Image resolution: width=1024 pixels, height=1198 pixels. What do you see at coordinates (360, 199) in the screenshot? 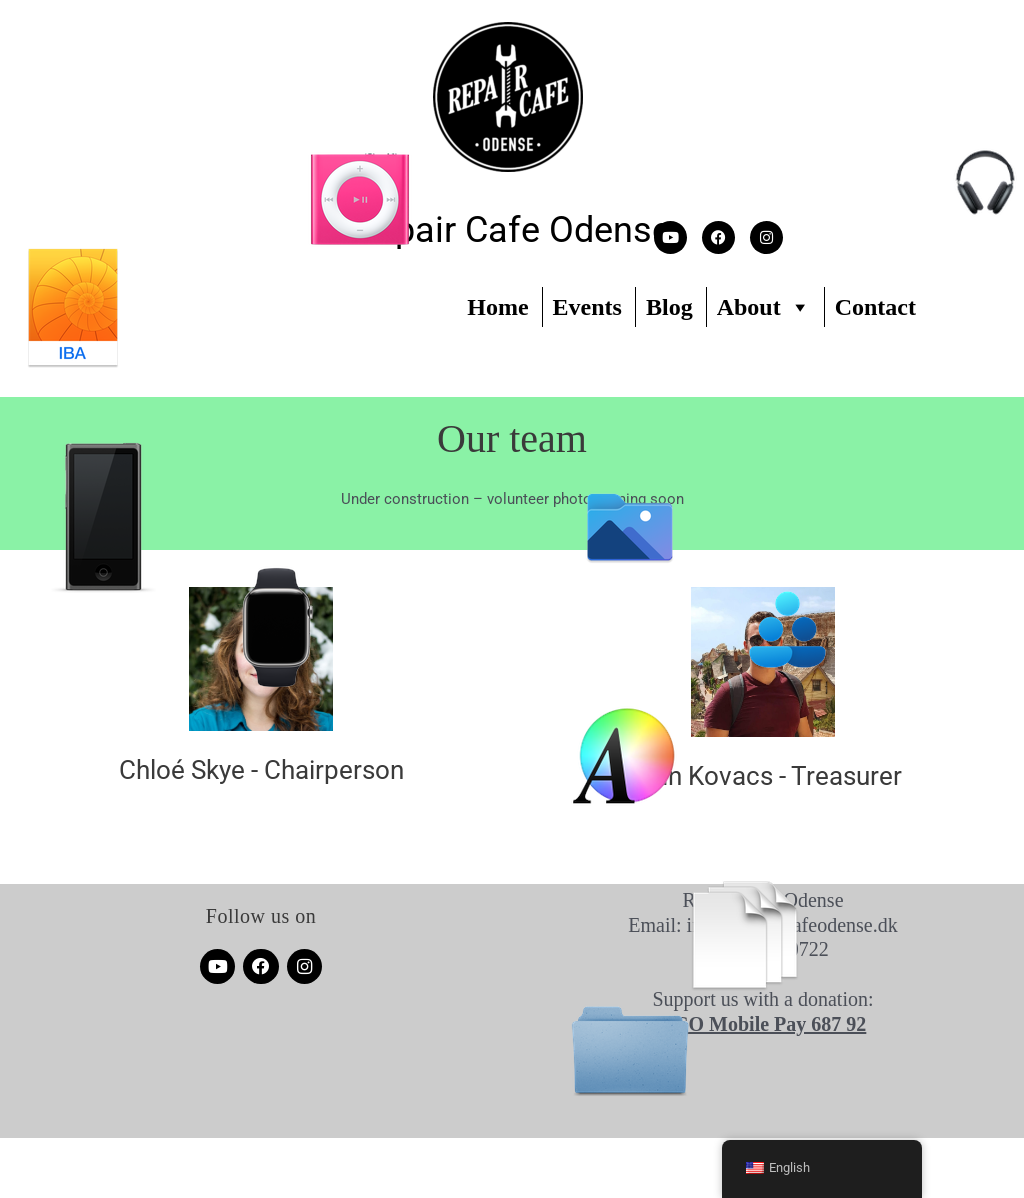
I see `iPod shuffle device connected` at bounding box center [360, 199].